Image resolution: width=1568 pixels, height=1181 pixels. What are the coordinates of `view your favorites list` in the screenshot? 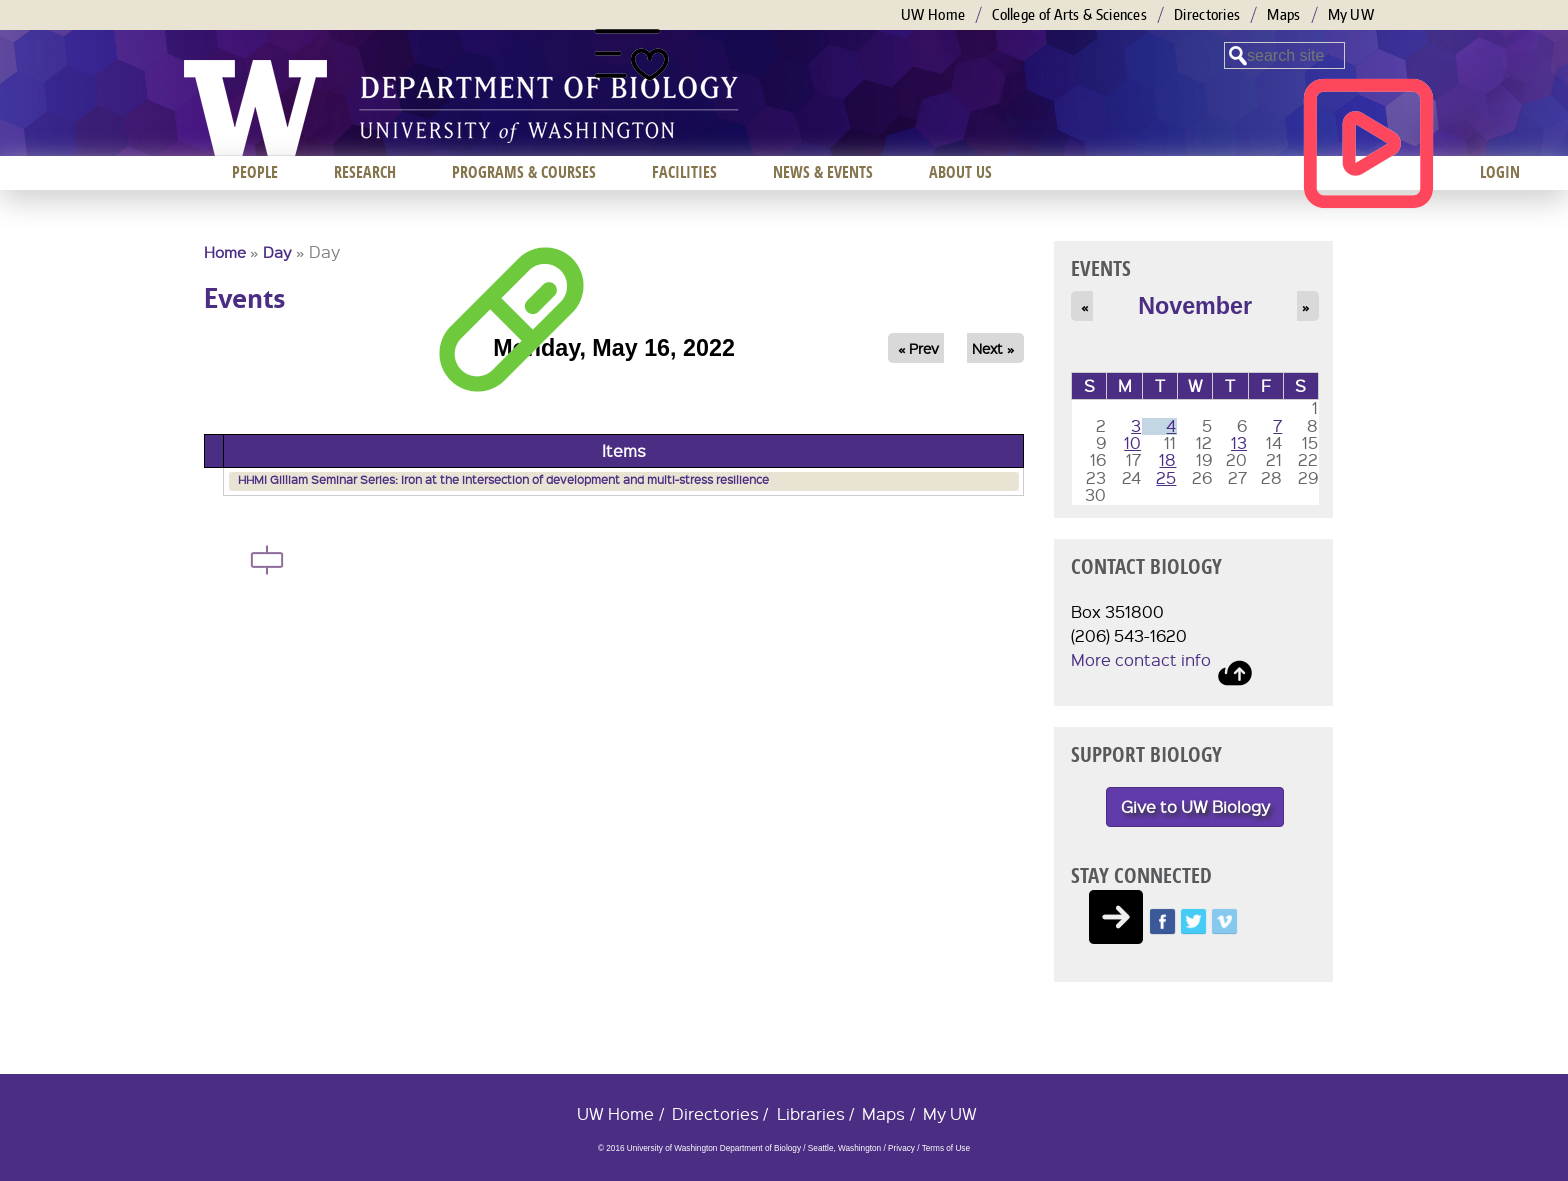 It's located at (627, 53).